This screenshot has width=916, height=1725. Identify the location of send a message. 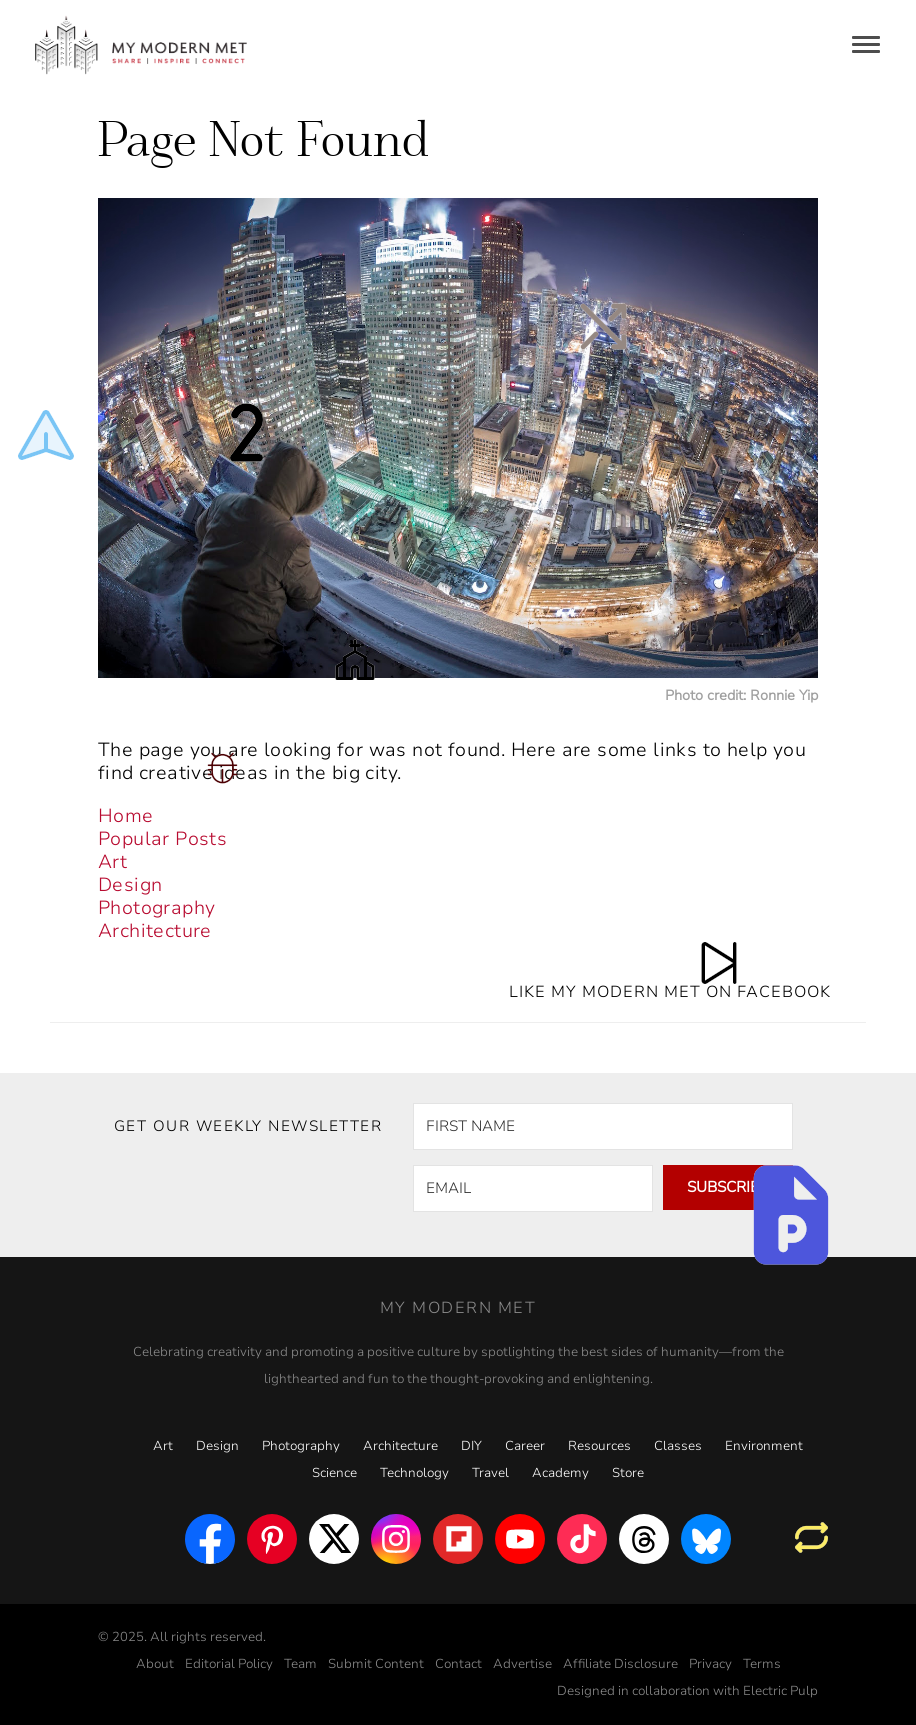
(46, 436).